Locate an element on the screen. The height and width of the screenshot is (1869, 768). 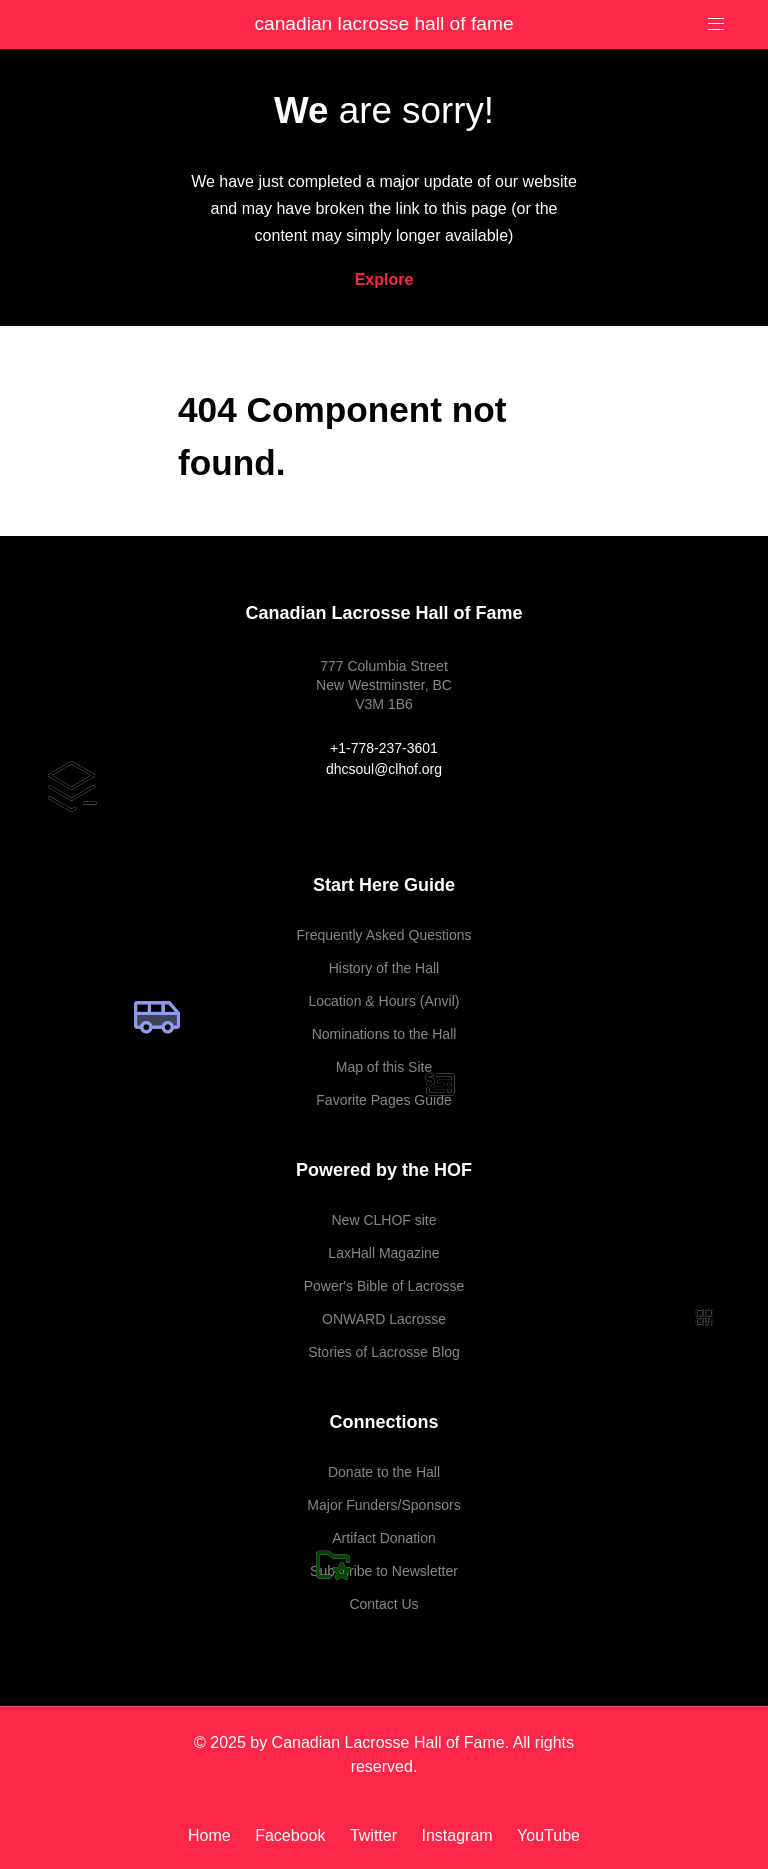
scan or display a QR code is located at coordinates (704, 1317).